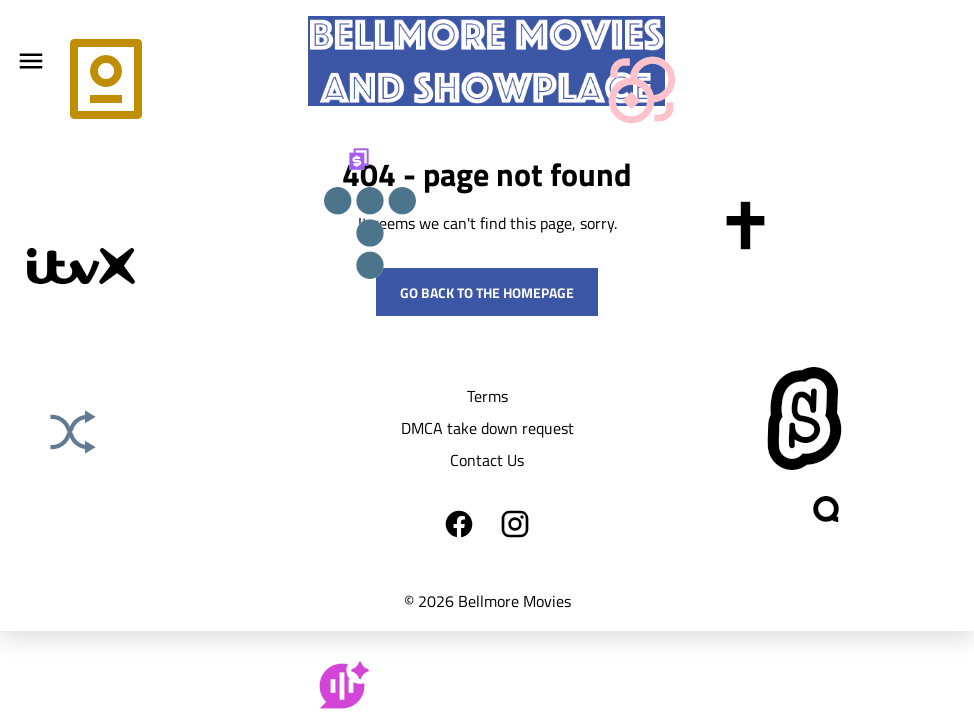  I want to click on telefonica brand logo, so click(370, 233).